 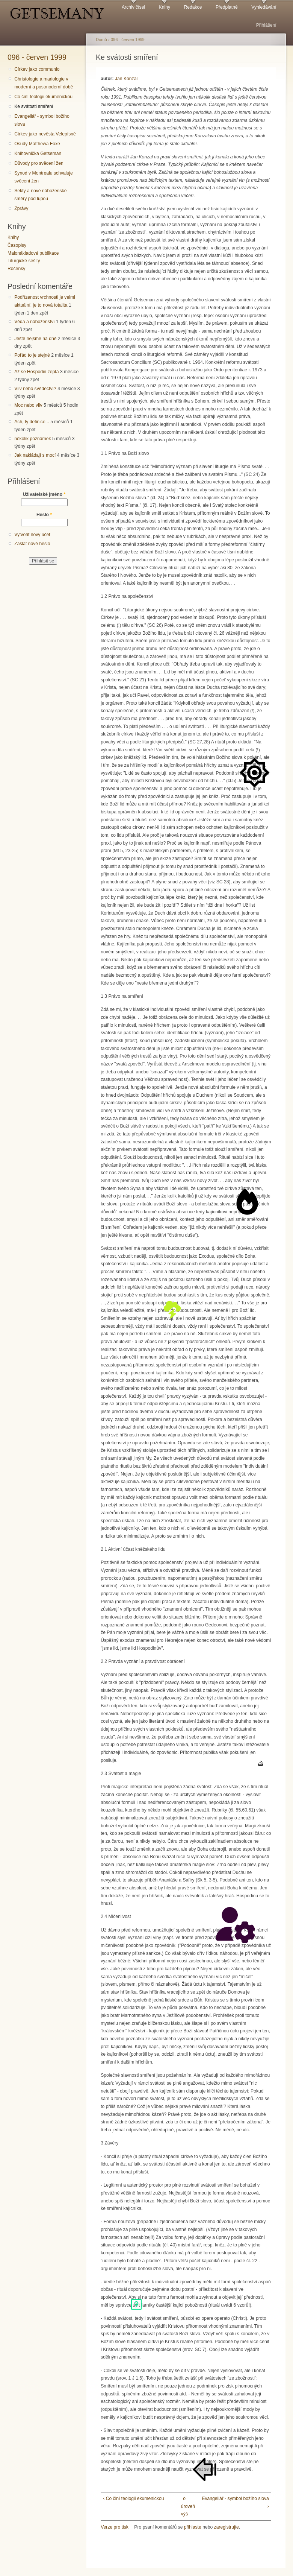 What do you see at coordinates (234, 1924) in the screenshot?
I see `access user settings` at bounding box center [234, 1924].